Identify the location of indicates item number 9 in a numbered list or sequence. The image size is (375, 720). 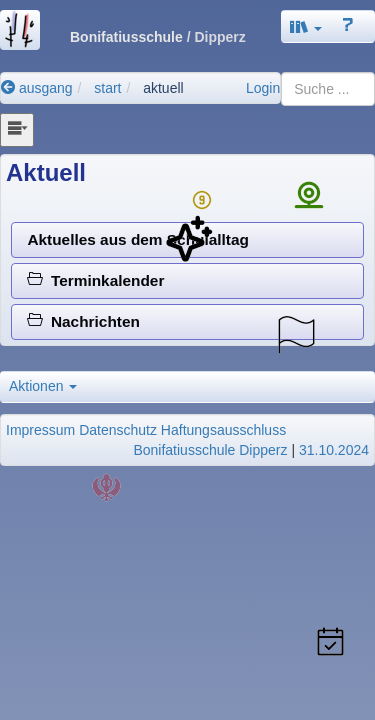
(202, 200).